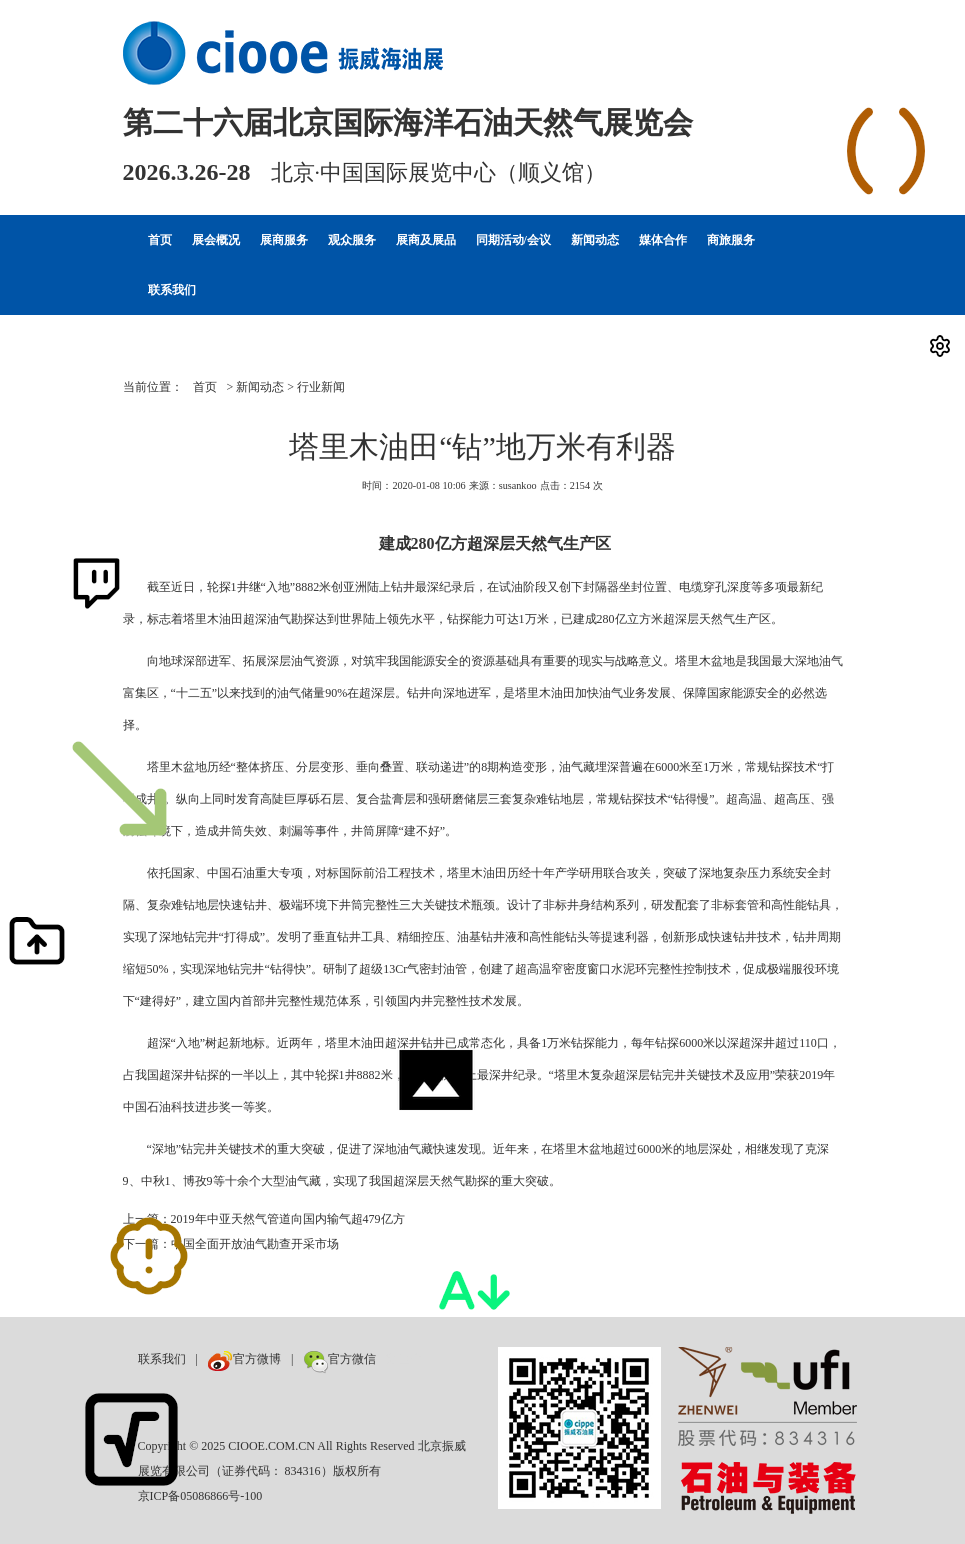  What do you see at coordinates (436, 1080) in the screenshot?
I see `view image at actual size` at bounding box center [436, 1080].